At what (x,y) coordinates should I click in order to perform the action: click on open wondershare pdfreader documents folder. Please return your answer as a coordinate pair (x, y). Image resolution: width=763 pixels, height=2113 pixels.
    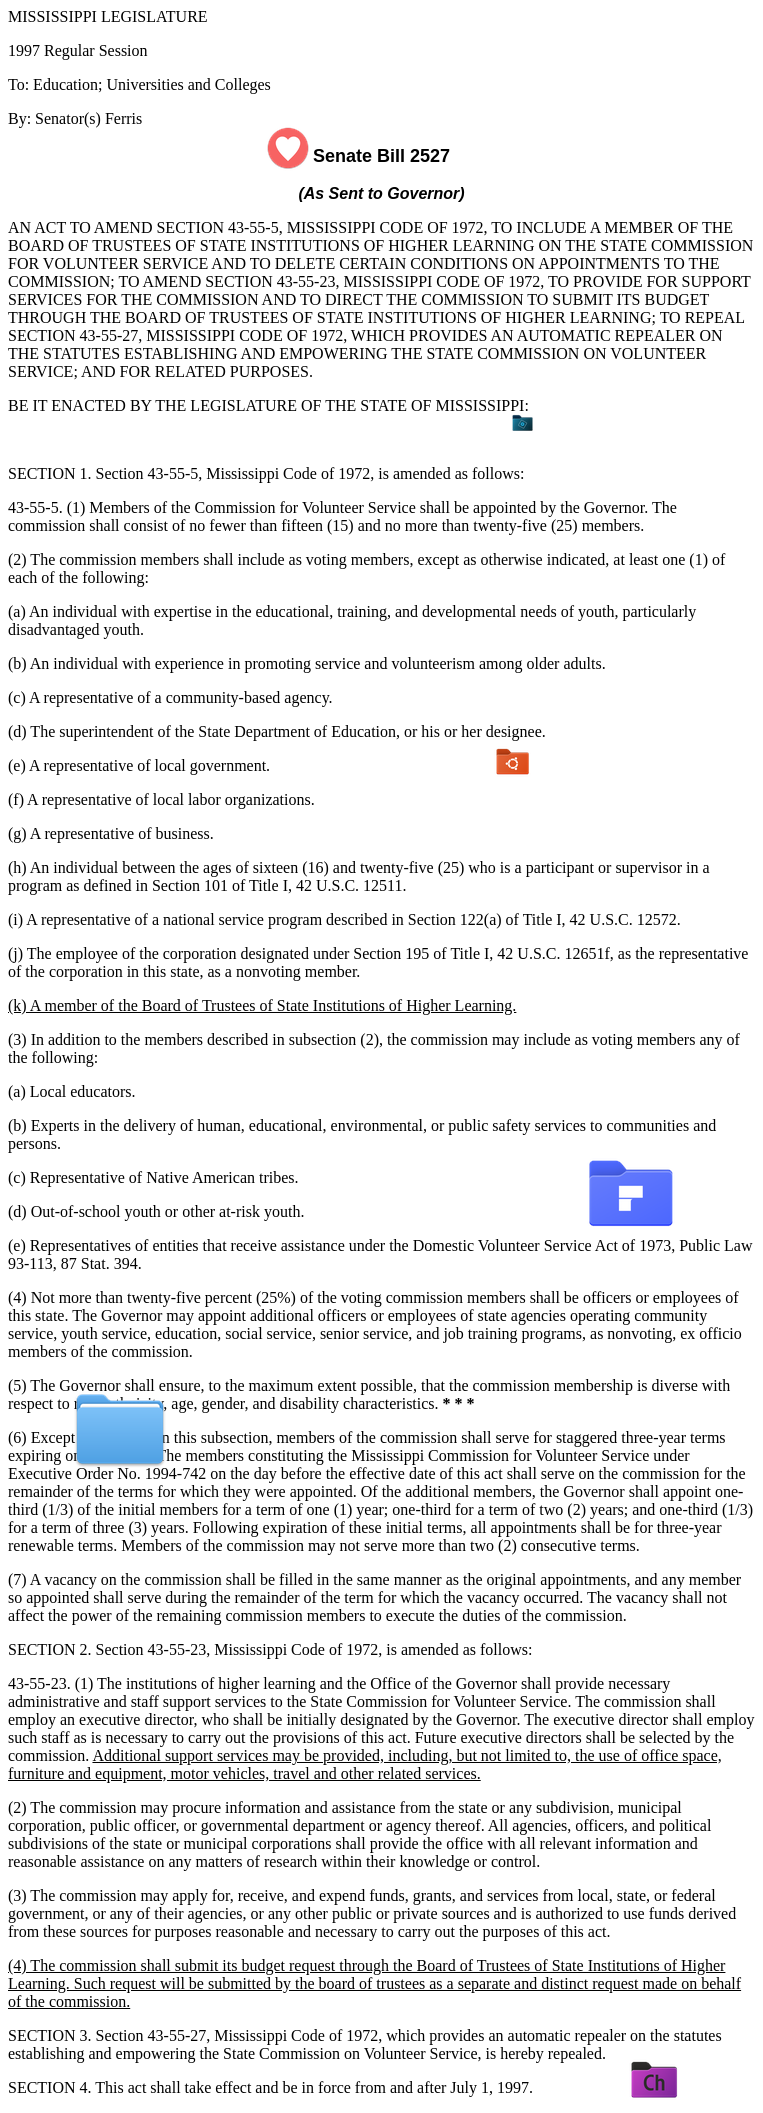
    Looking at the image, I should click on (630, 1195).